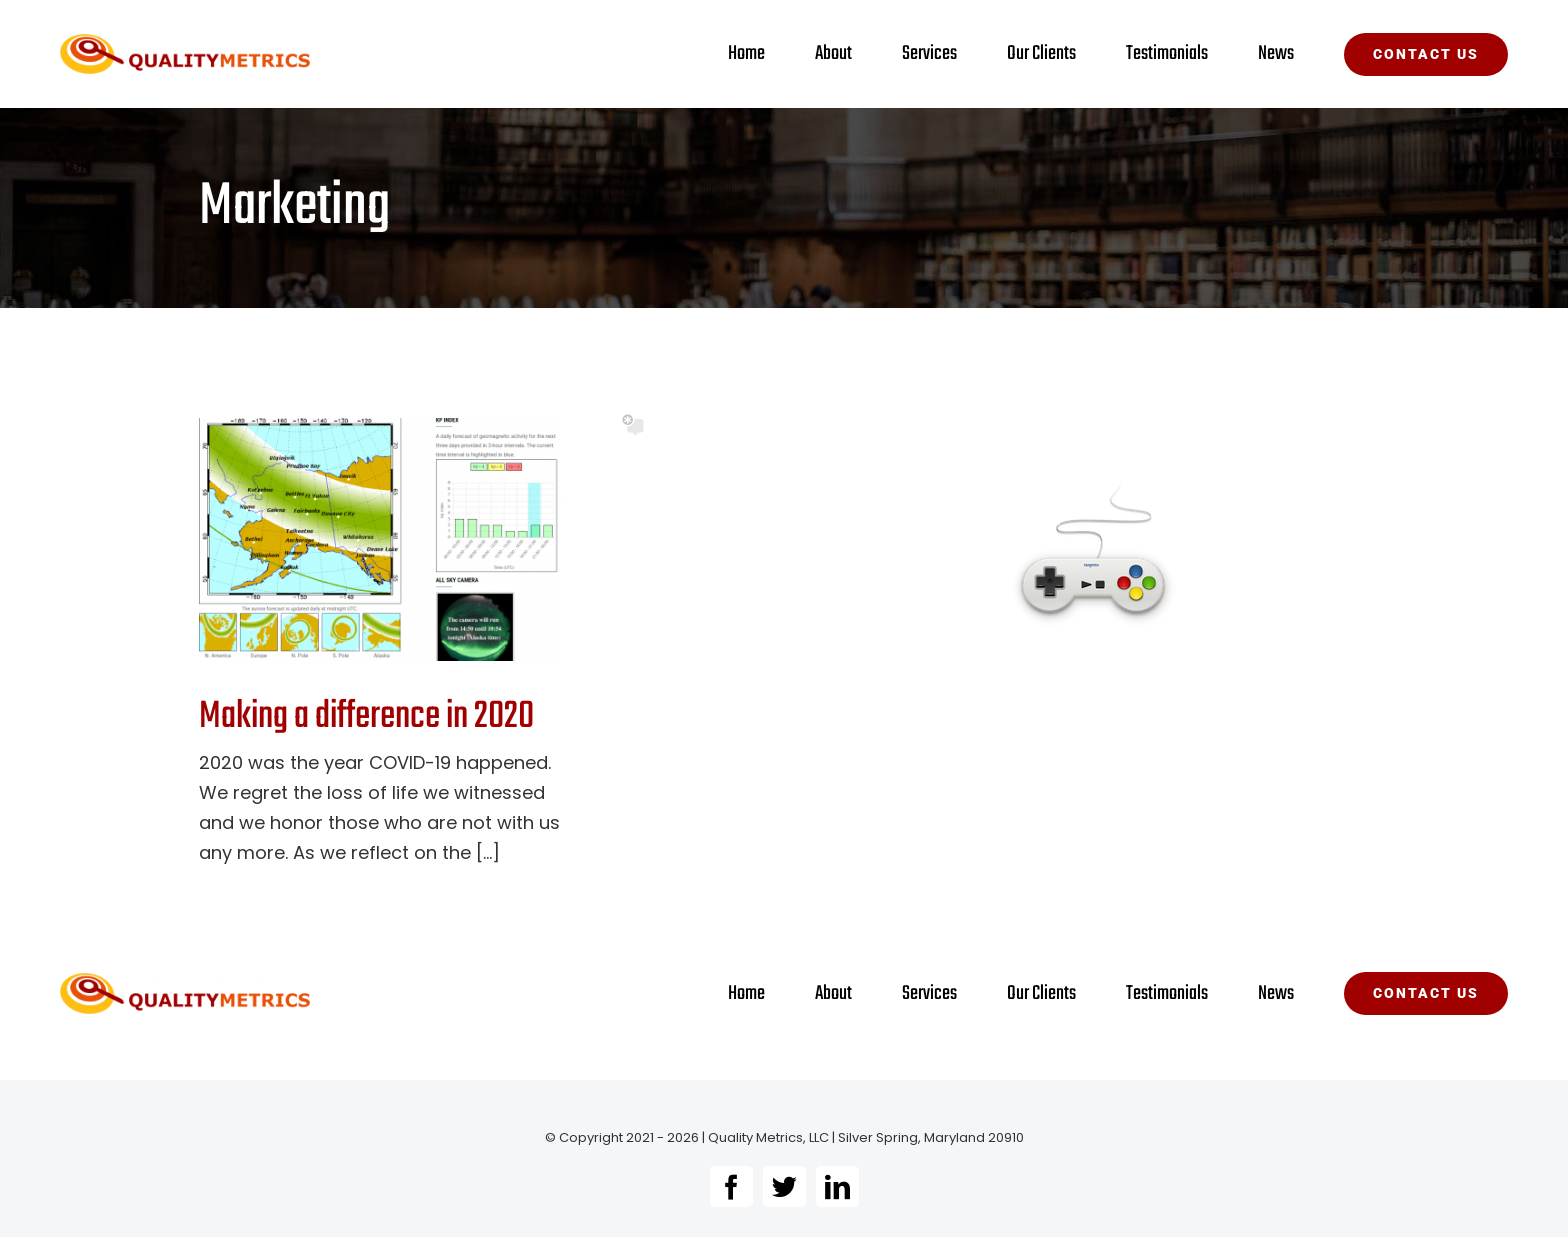 The image size is (1568, 1237). I want to click on configure notification settings, so click(633, 425).